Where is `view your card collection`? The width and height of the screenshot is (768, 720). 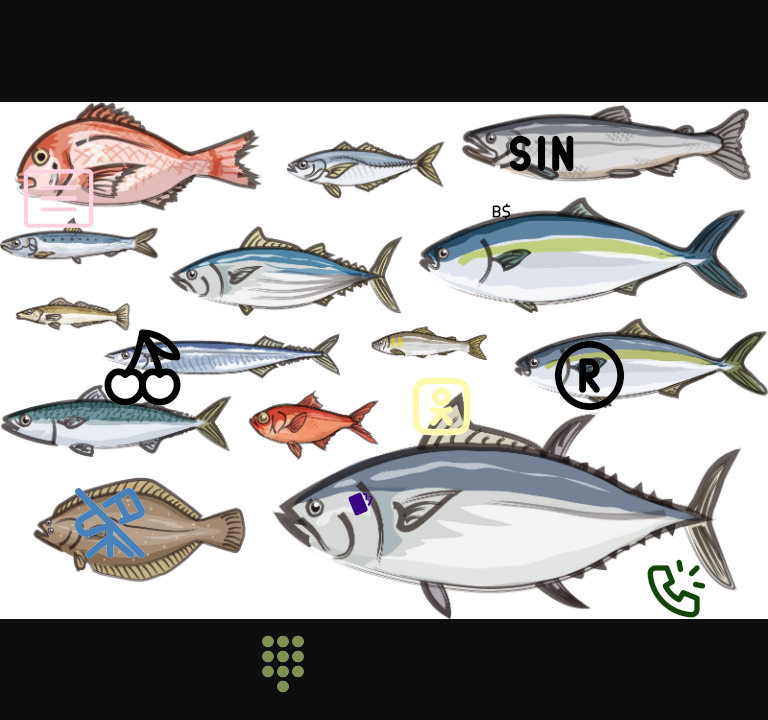
view your card collection is located at coordinates (360, 503).